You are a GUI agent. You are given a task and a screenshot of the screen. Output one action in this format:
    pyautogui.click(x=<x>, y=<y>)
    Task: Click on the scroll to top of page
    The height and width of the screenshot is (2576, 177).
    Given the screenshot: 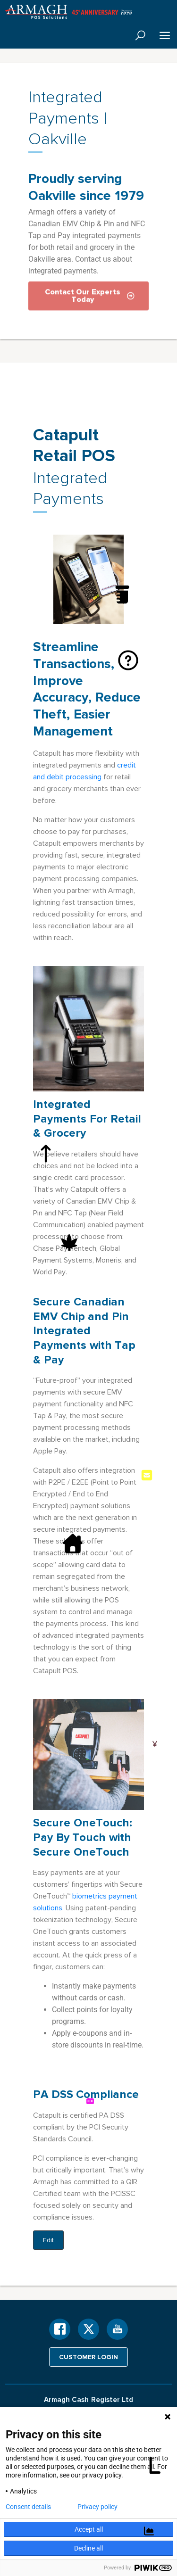 What is the action you would take?
    pyautogui.click(x=46, y=1154)
    